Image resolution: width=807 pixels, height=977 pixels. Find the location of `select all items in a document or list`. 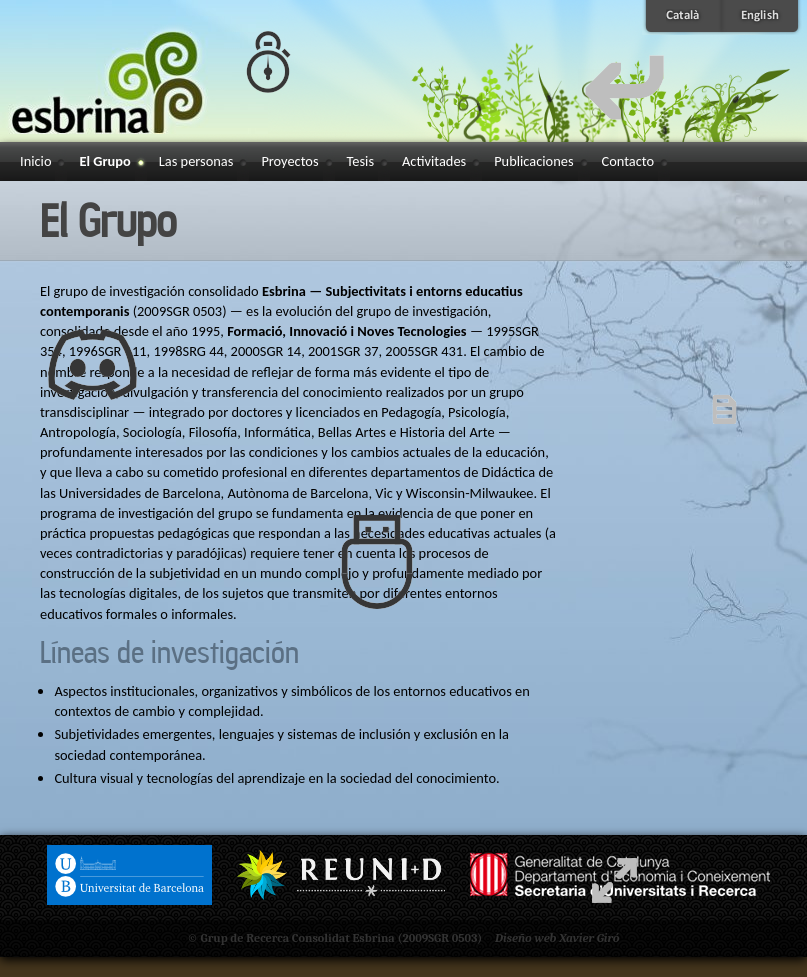

select all items in a document or list is located at coordinates (724, 408).